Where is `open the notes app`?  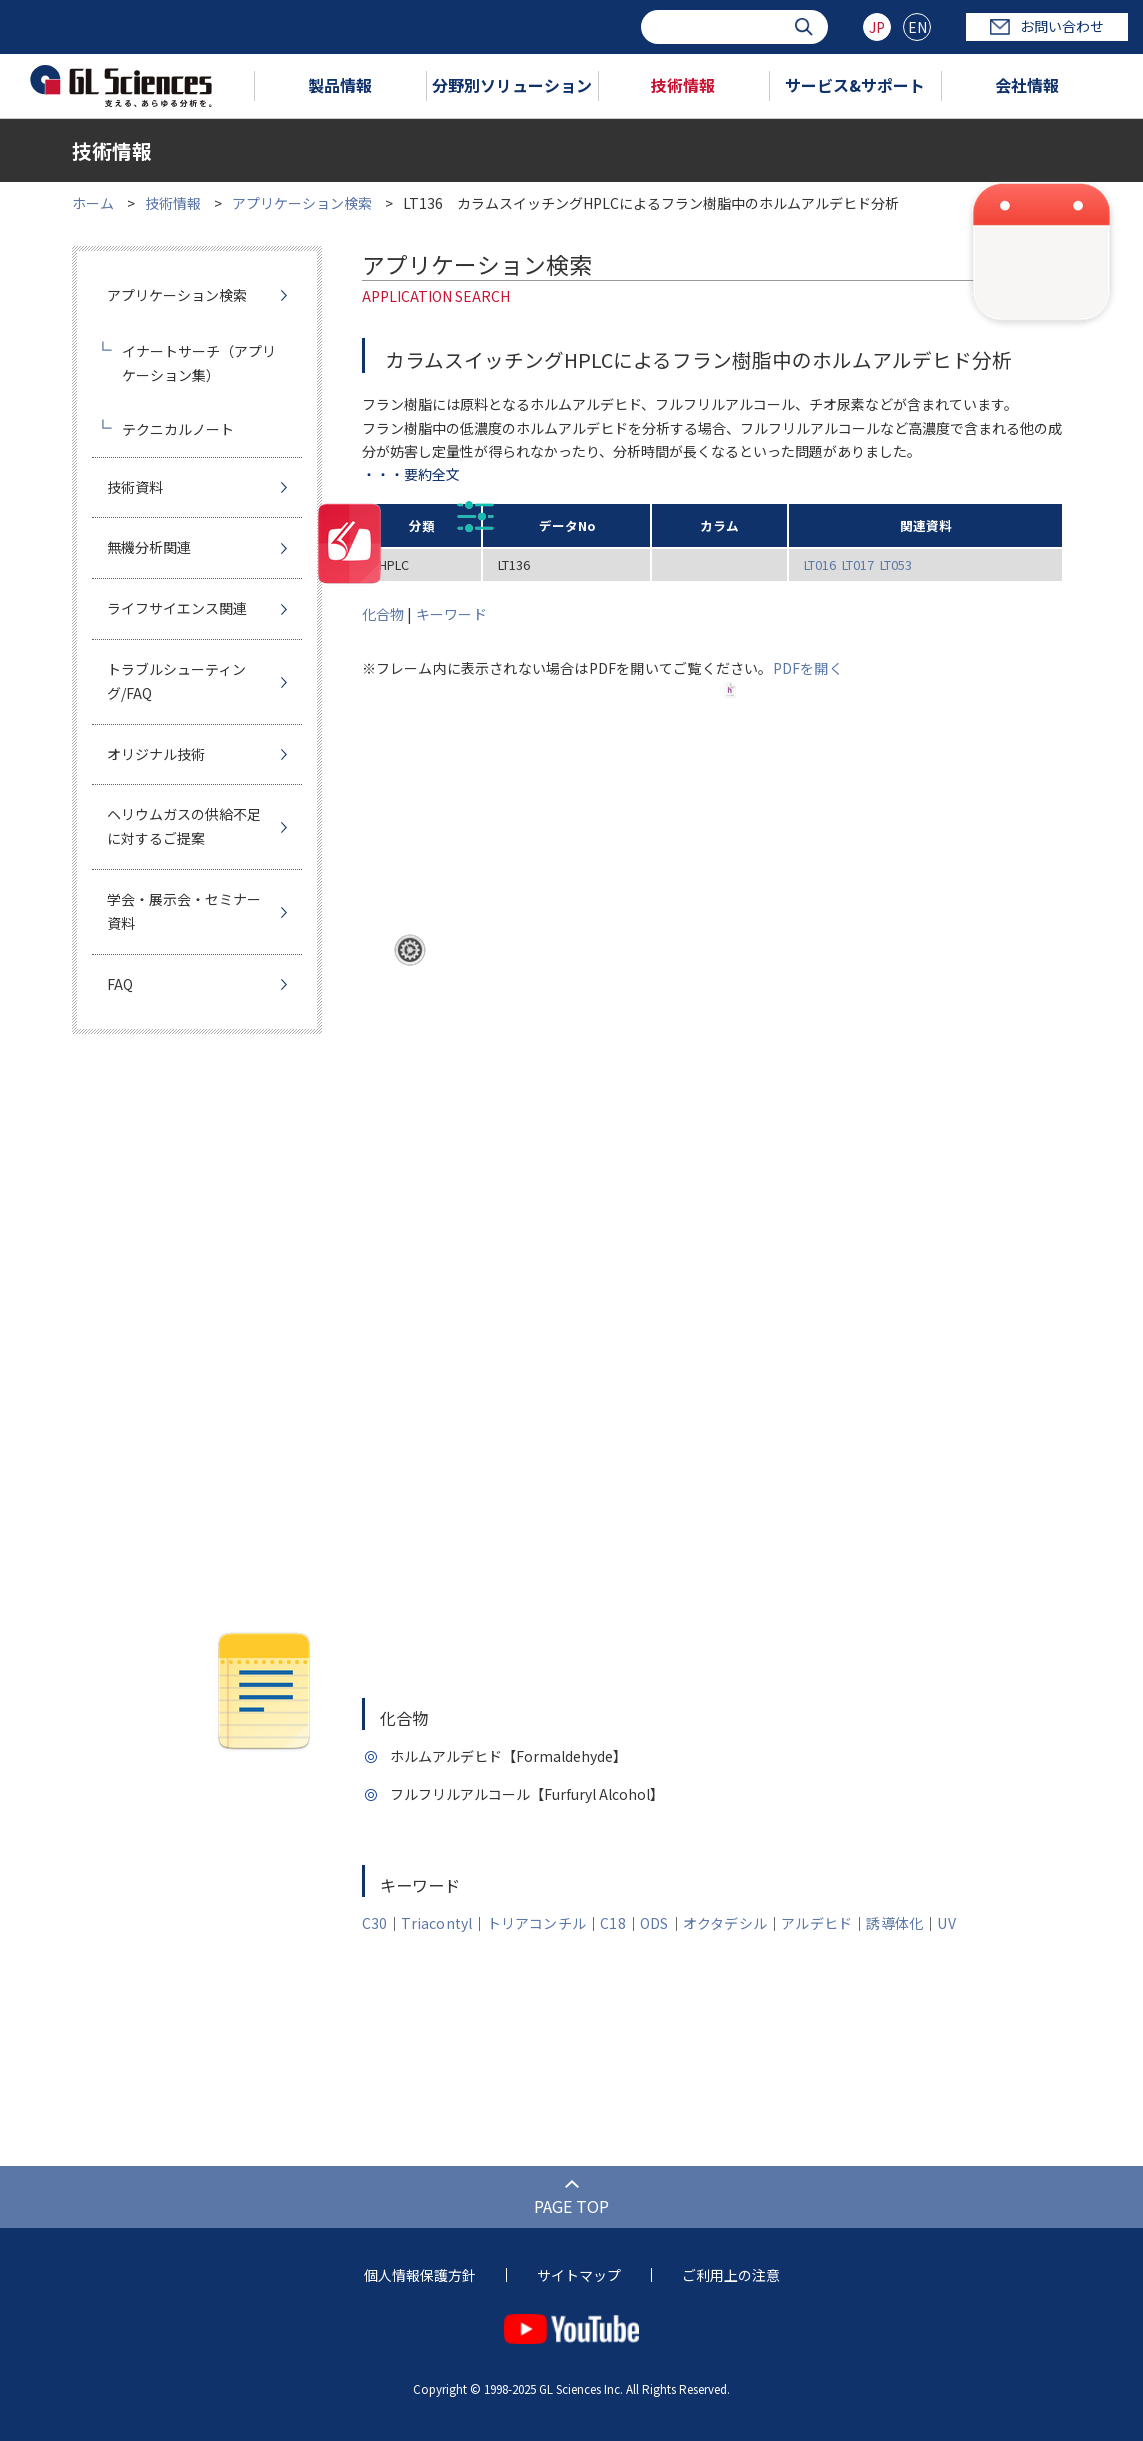
open the notes app is located at coordinates (264, 1691).